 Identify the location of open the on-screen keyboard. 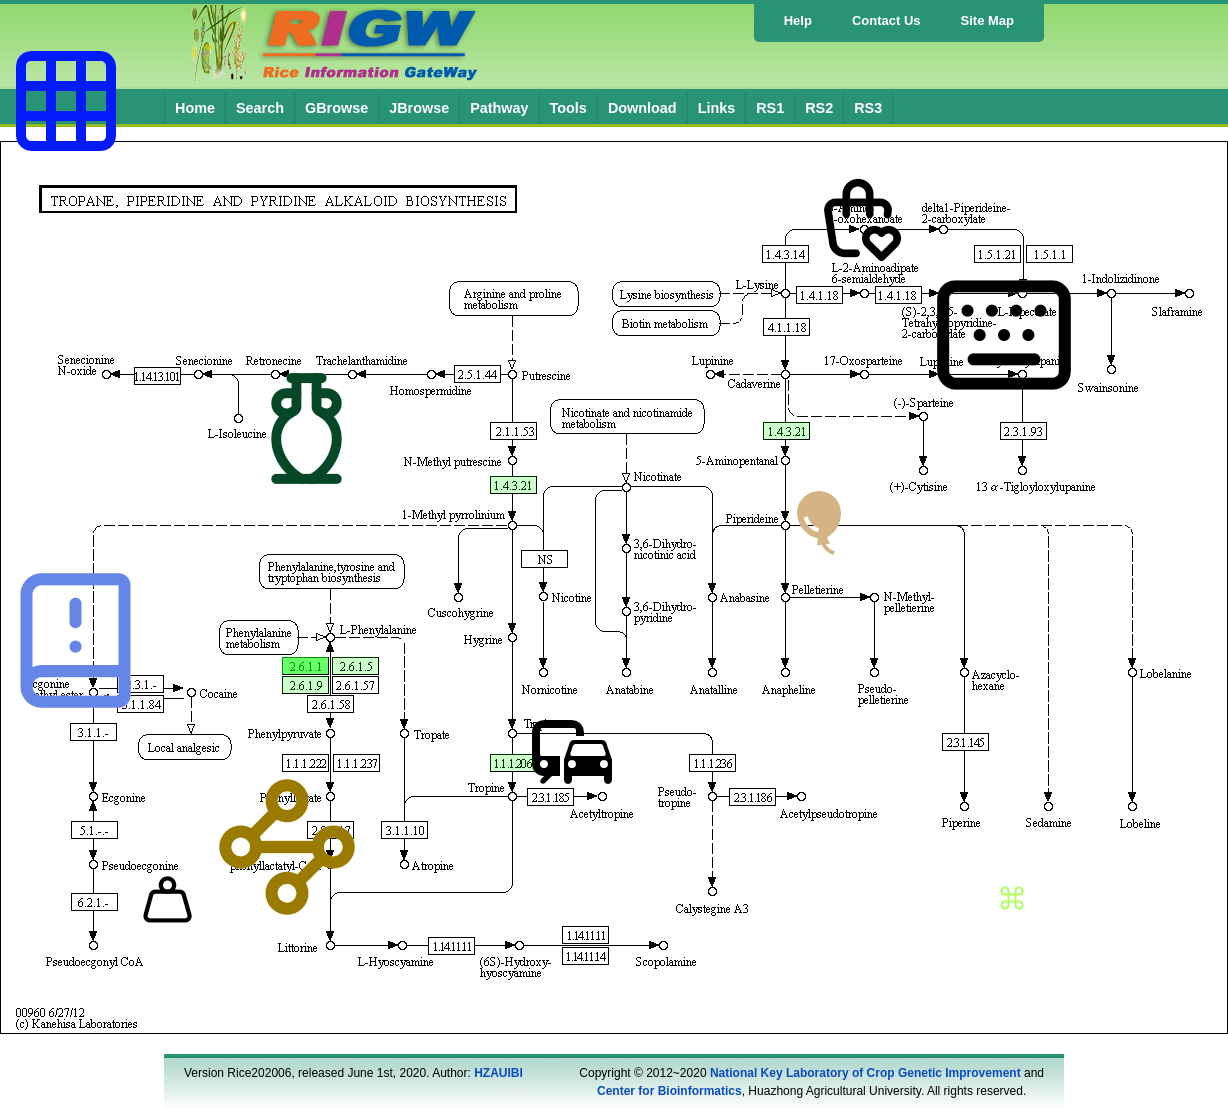
(1004, 335).